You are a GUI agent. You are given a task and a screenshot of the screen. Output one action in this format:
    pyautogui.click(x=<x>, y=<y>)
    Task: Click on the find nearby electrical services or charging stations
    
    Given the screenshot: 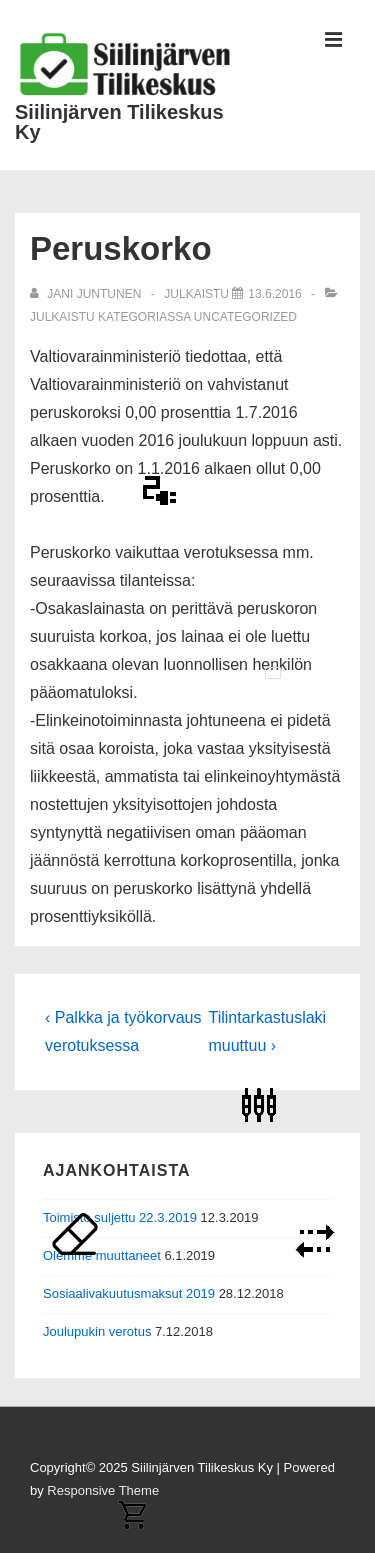 What is the action you would take?
    pyautogui.click(x=159, y=490)
    